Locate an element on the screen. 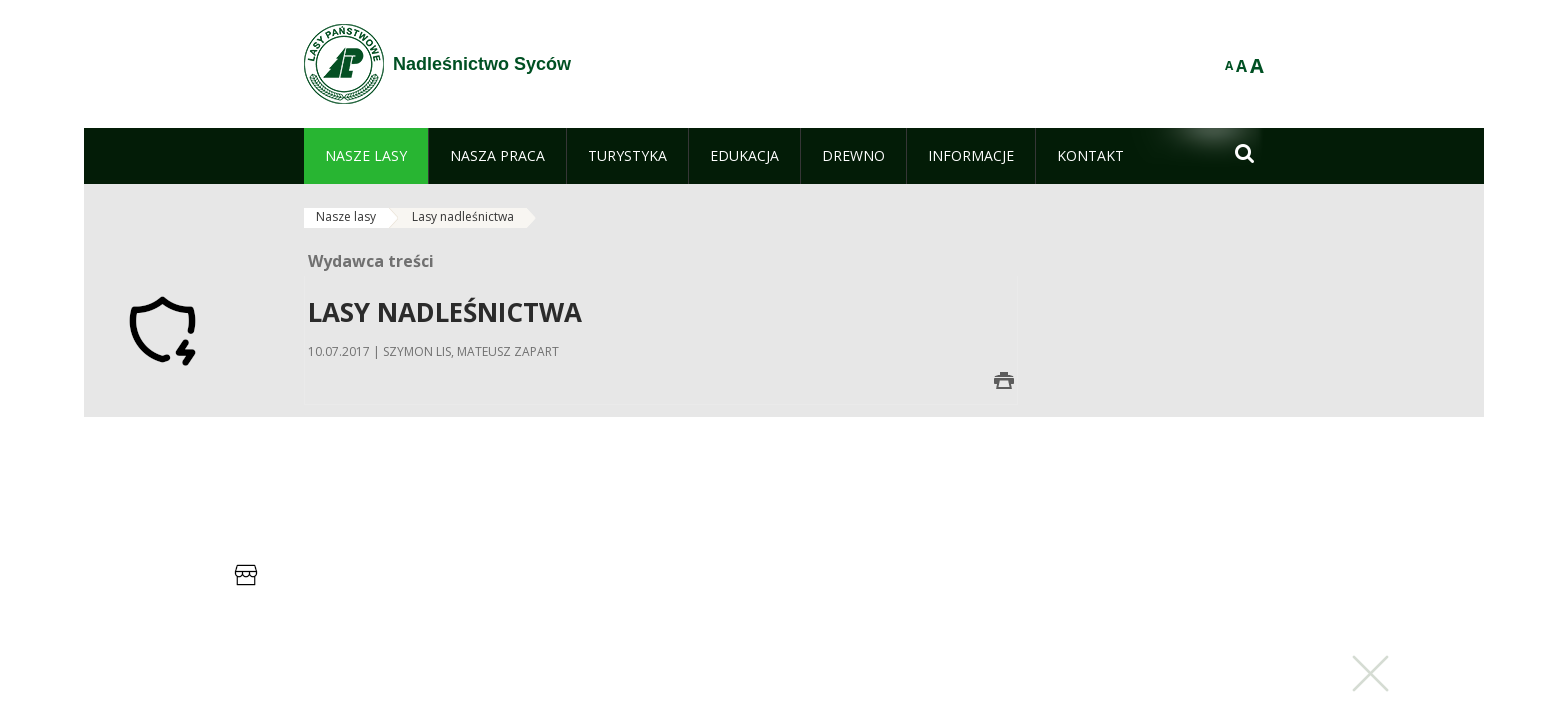  close or dismiss a dialog is located at coordinates (1370, 673).